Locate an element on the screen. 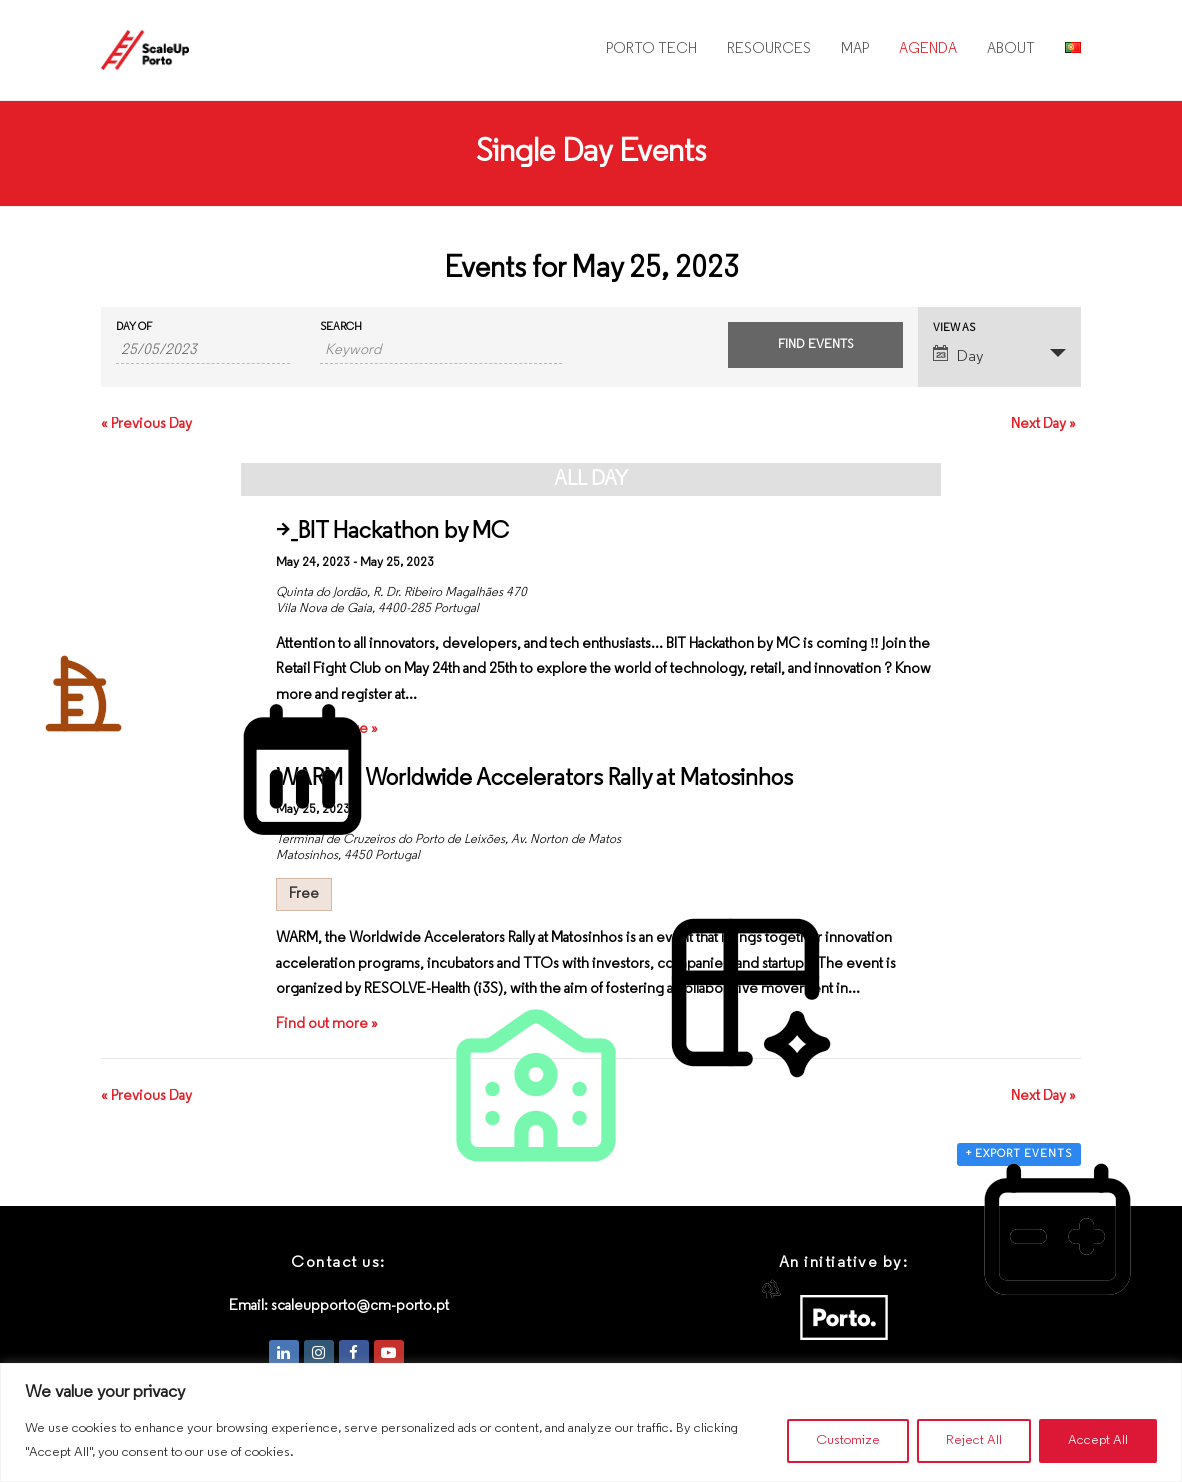 Image resolution: width=1182 pixels, height=1482 pixels. view landmark or tourist attraction is located at coordinates (83, 693).